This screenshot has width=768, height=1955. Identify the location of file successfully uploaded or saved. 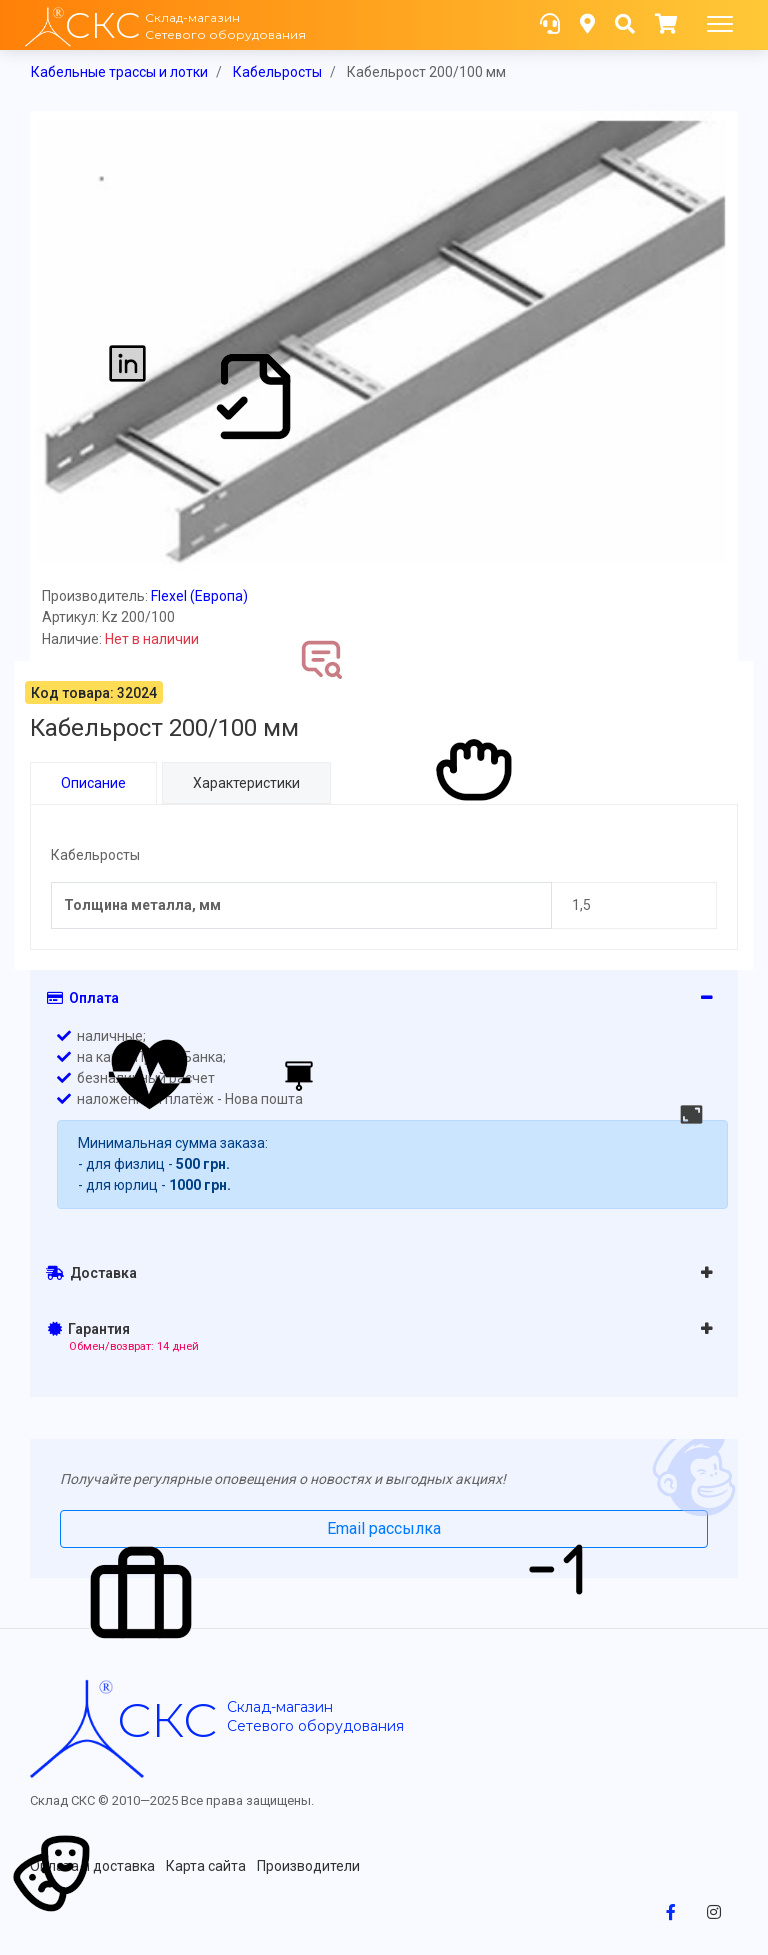
(255, 396).